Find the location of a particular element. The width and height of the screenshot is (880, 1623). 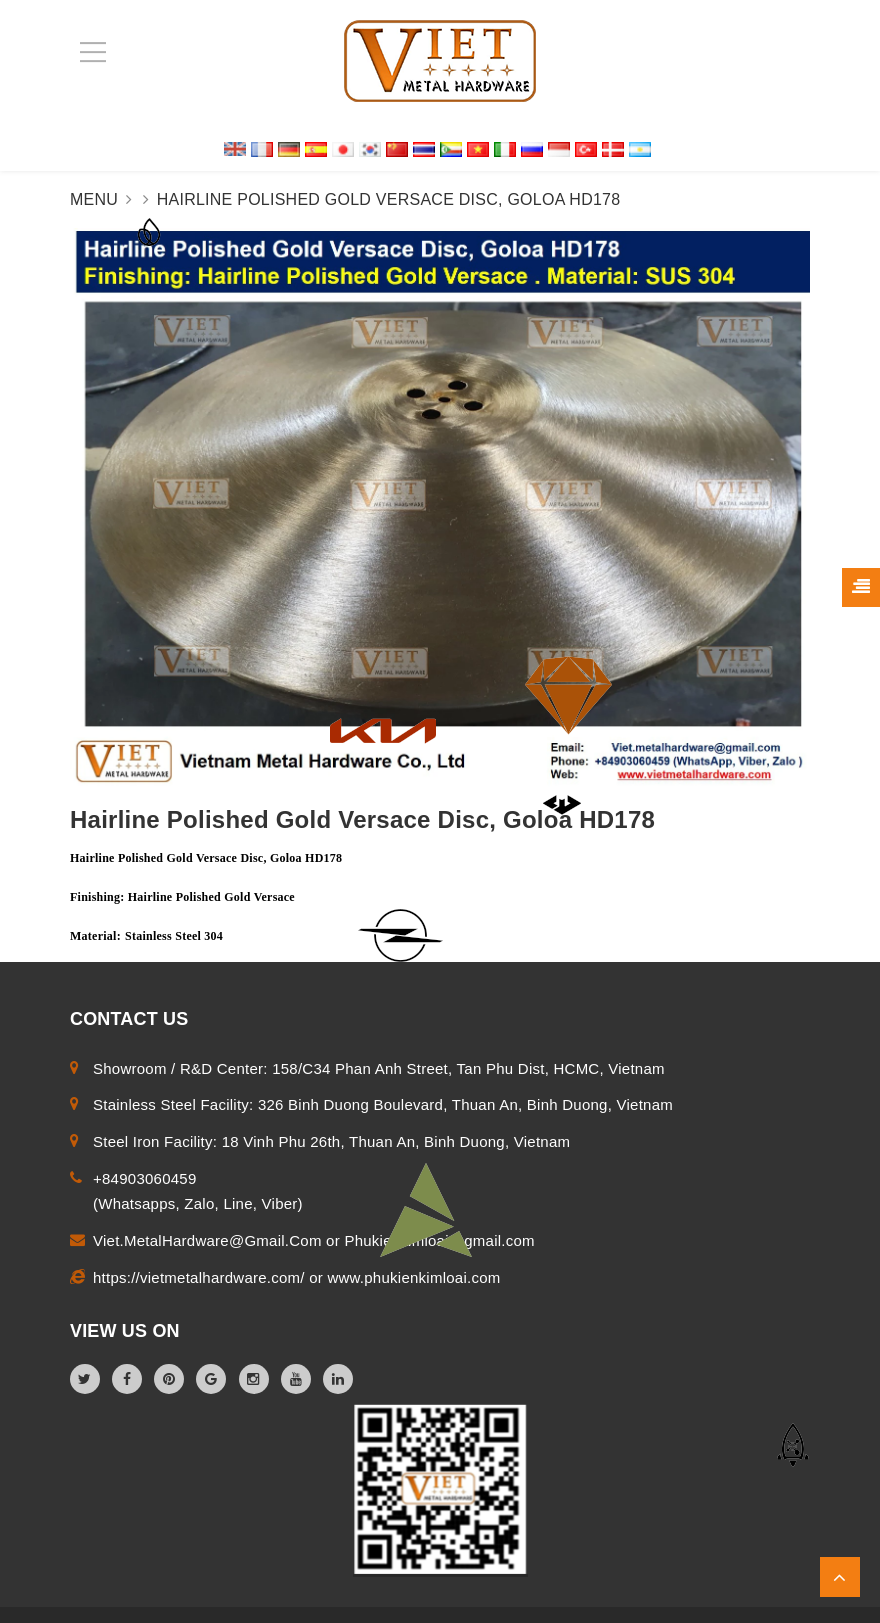

open Sketch design app is located at coordinates (568, 695).